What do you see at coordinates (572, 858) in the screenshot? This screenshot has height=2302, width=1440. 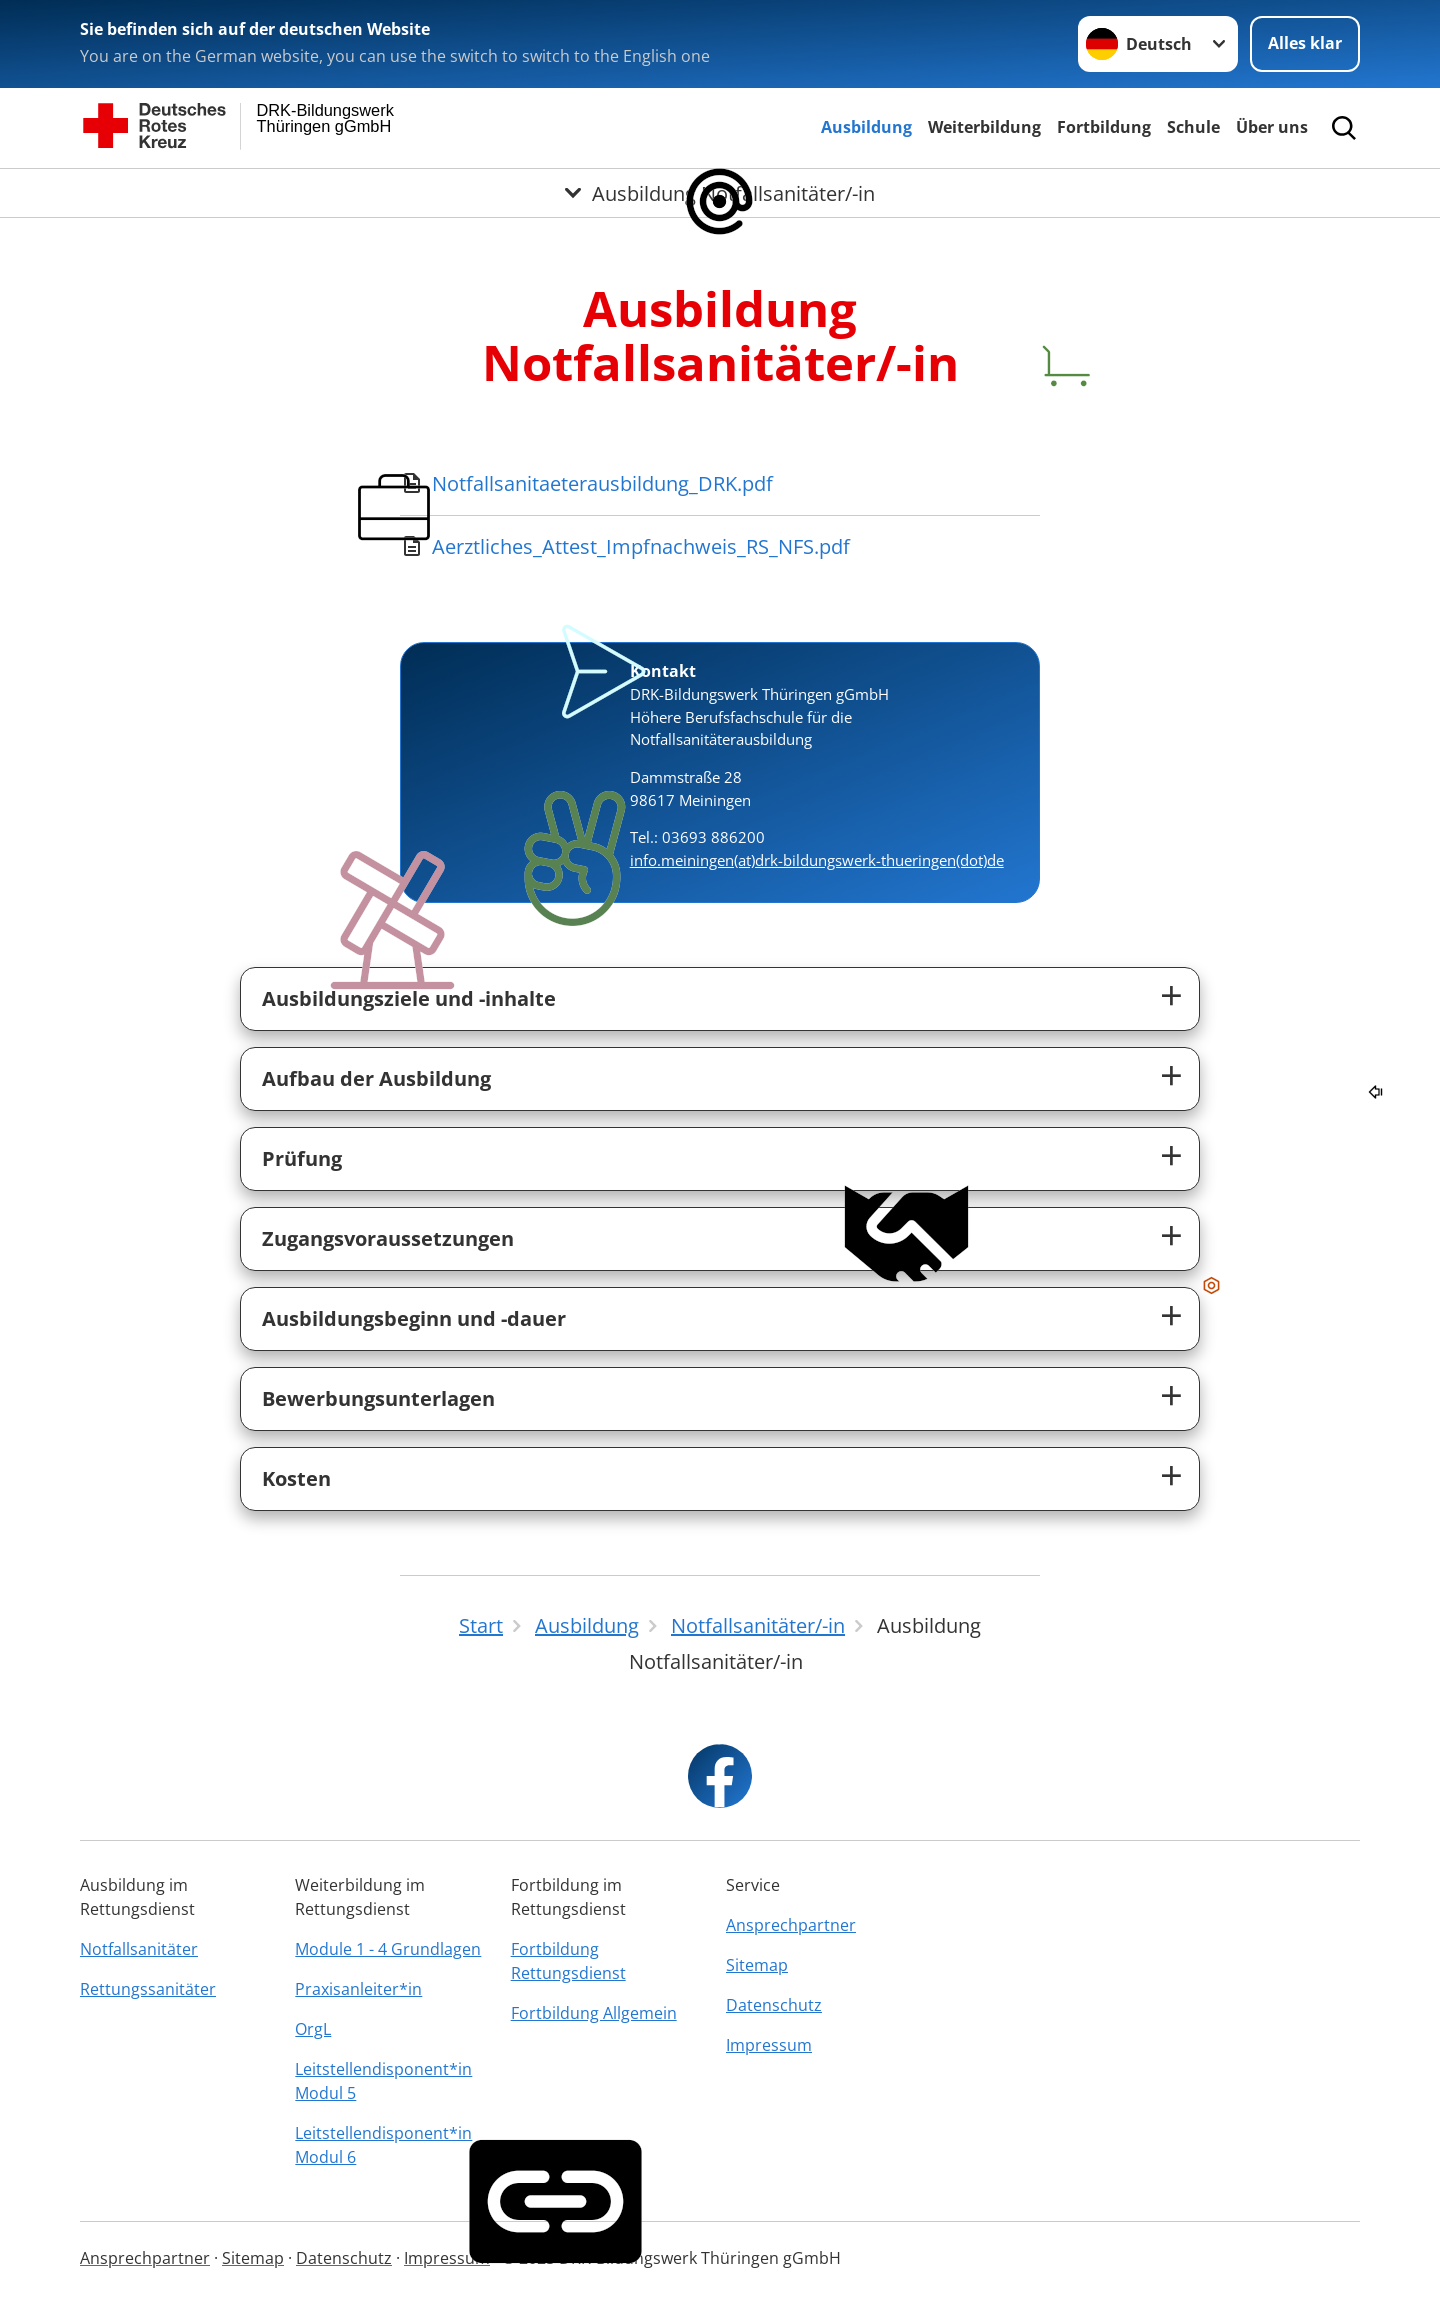 I see `send a peace sign reaction` at bounding box center [572, 858].